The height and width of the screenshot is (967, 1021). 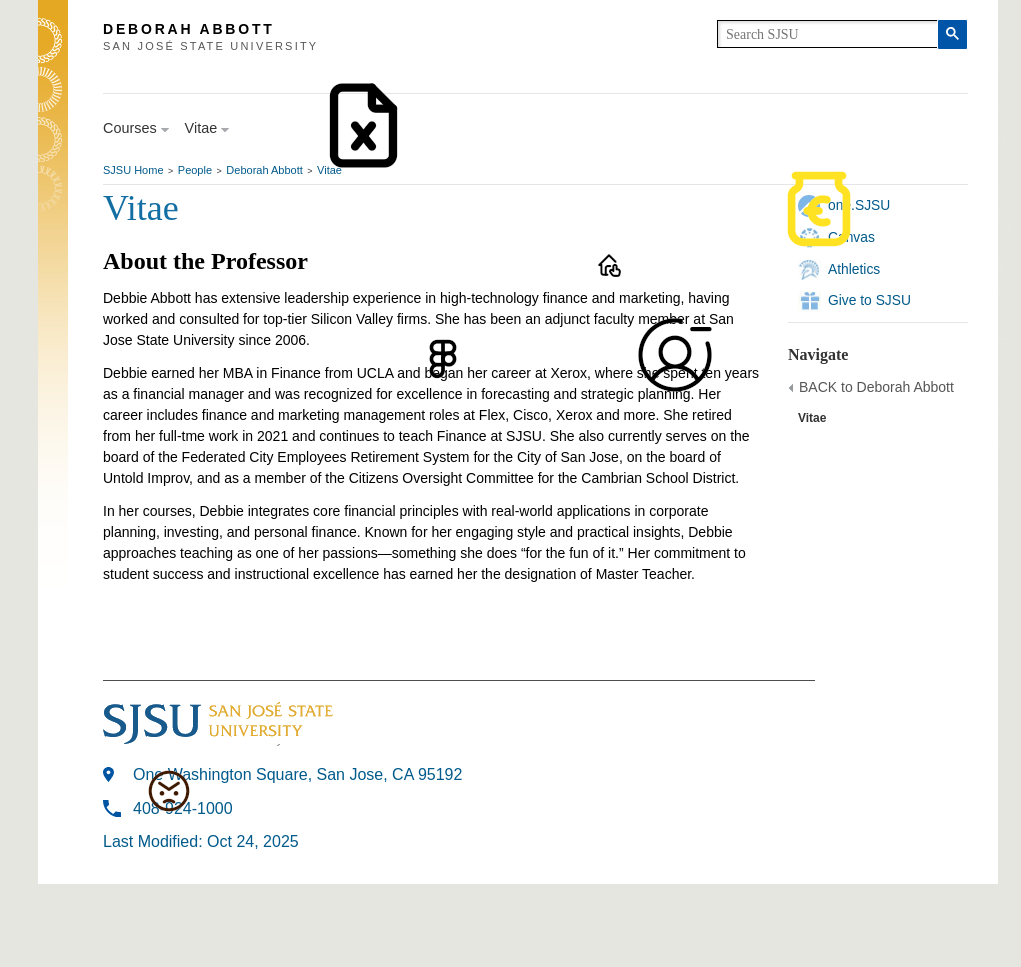 I want to click on open figma design file, so click(x=443, y=359).